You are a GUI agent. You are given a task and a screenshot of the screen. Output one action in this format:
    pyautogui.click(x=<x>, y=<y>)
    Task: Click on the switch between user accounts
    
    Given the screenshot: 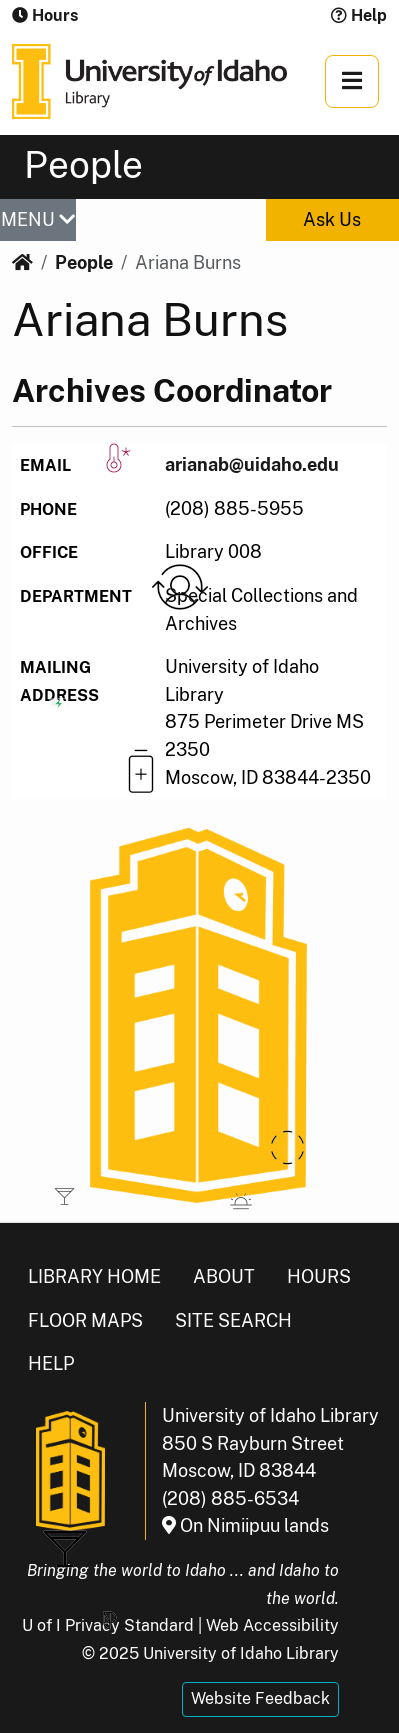 What is the action you would take?
    pyautogui.click(x=180, y=587)
    